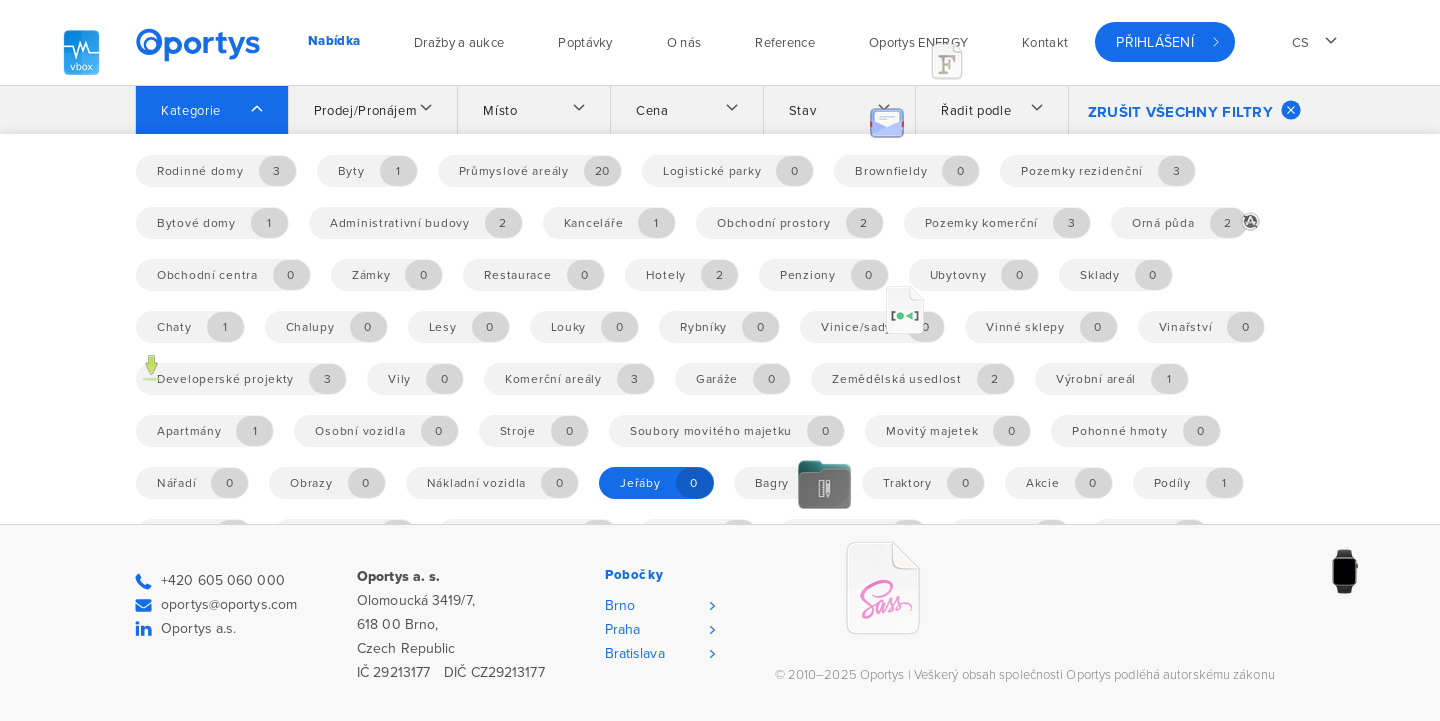  What do you see at coordinates (151, 365) in the screenshot?
I see `save the current file` at bounding box center [151, 365].